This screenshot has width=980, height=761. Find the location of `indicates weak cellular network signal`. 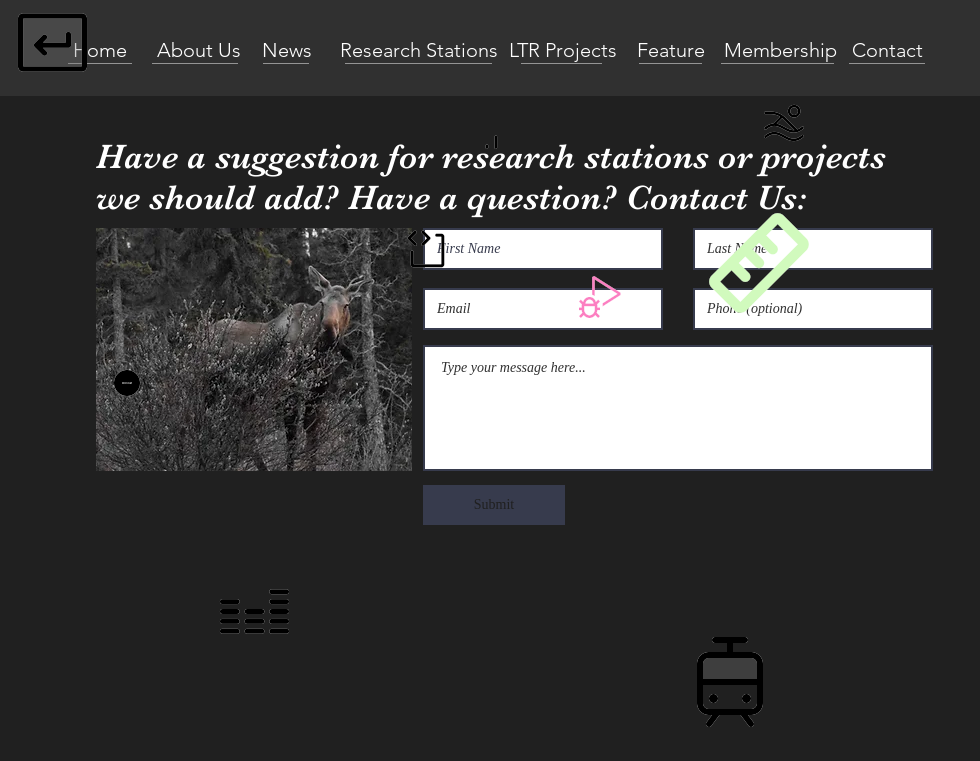

indicates weak cellular network signal is located at coordinates (506, 131).